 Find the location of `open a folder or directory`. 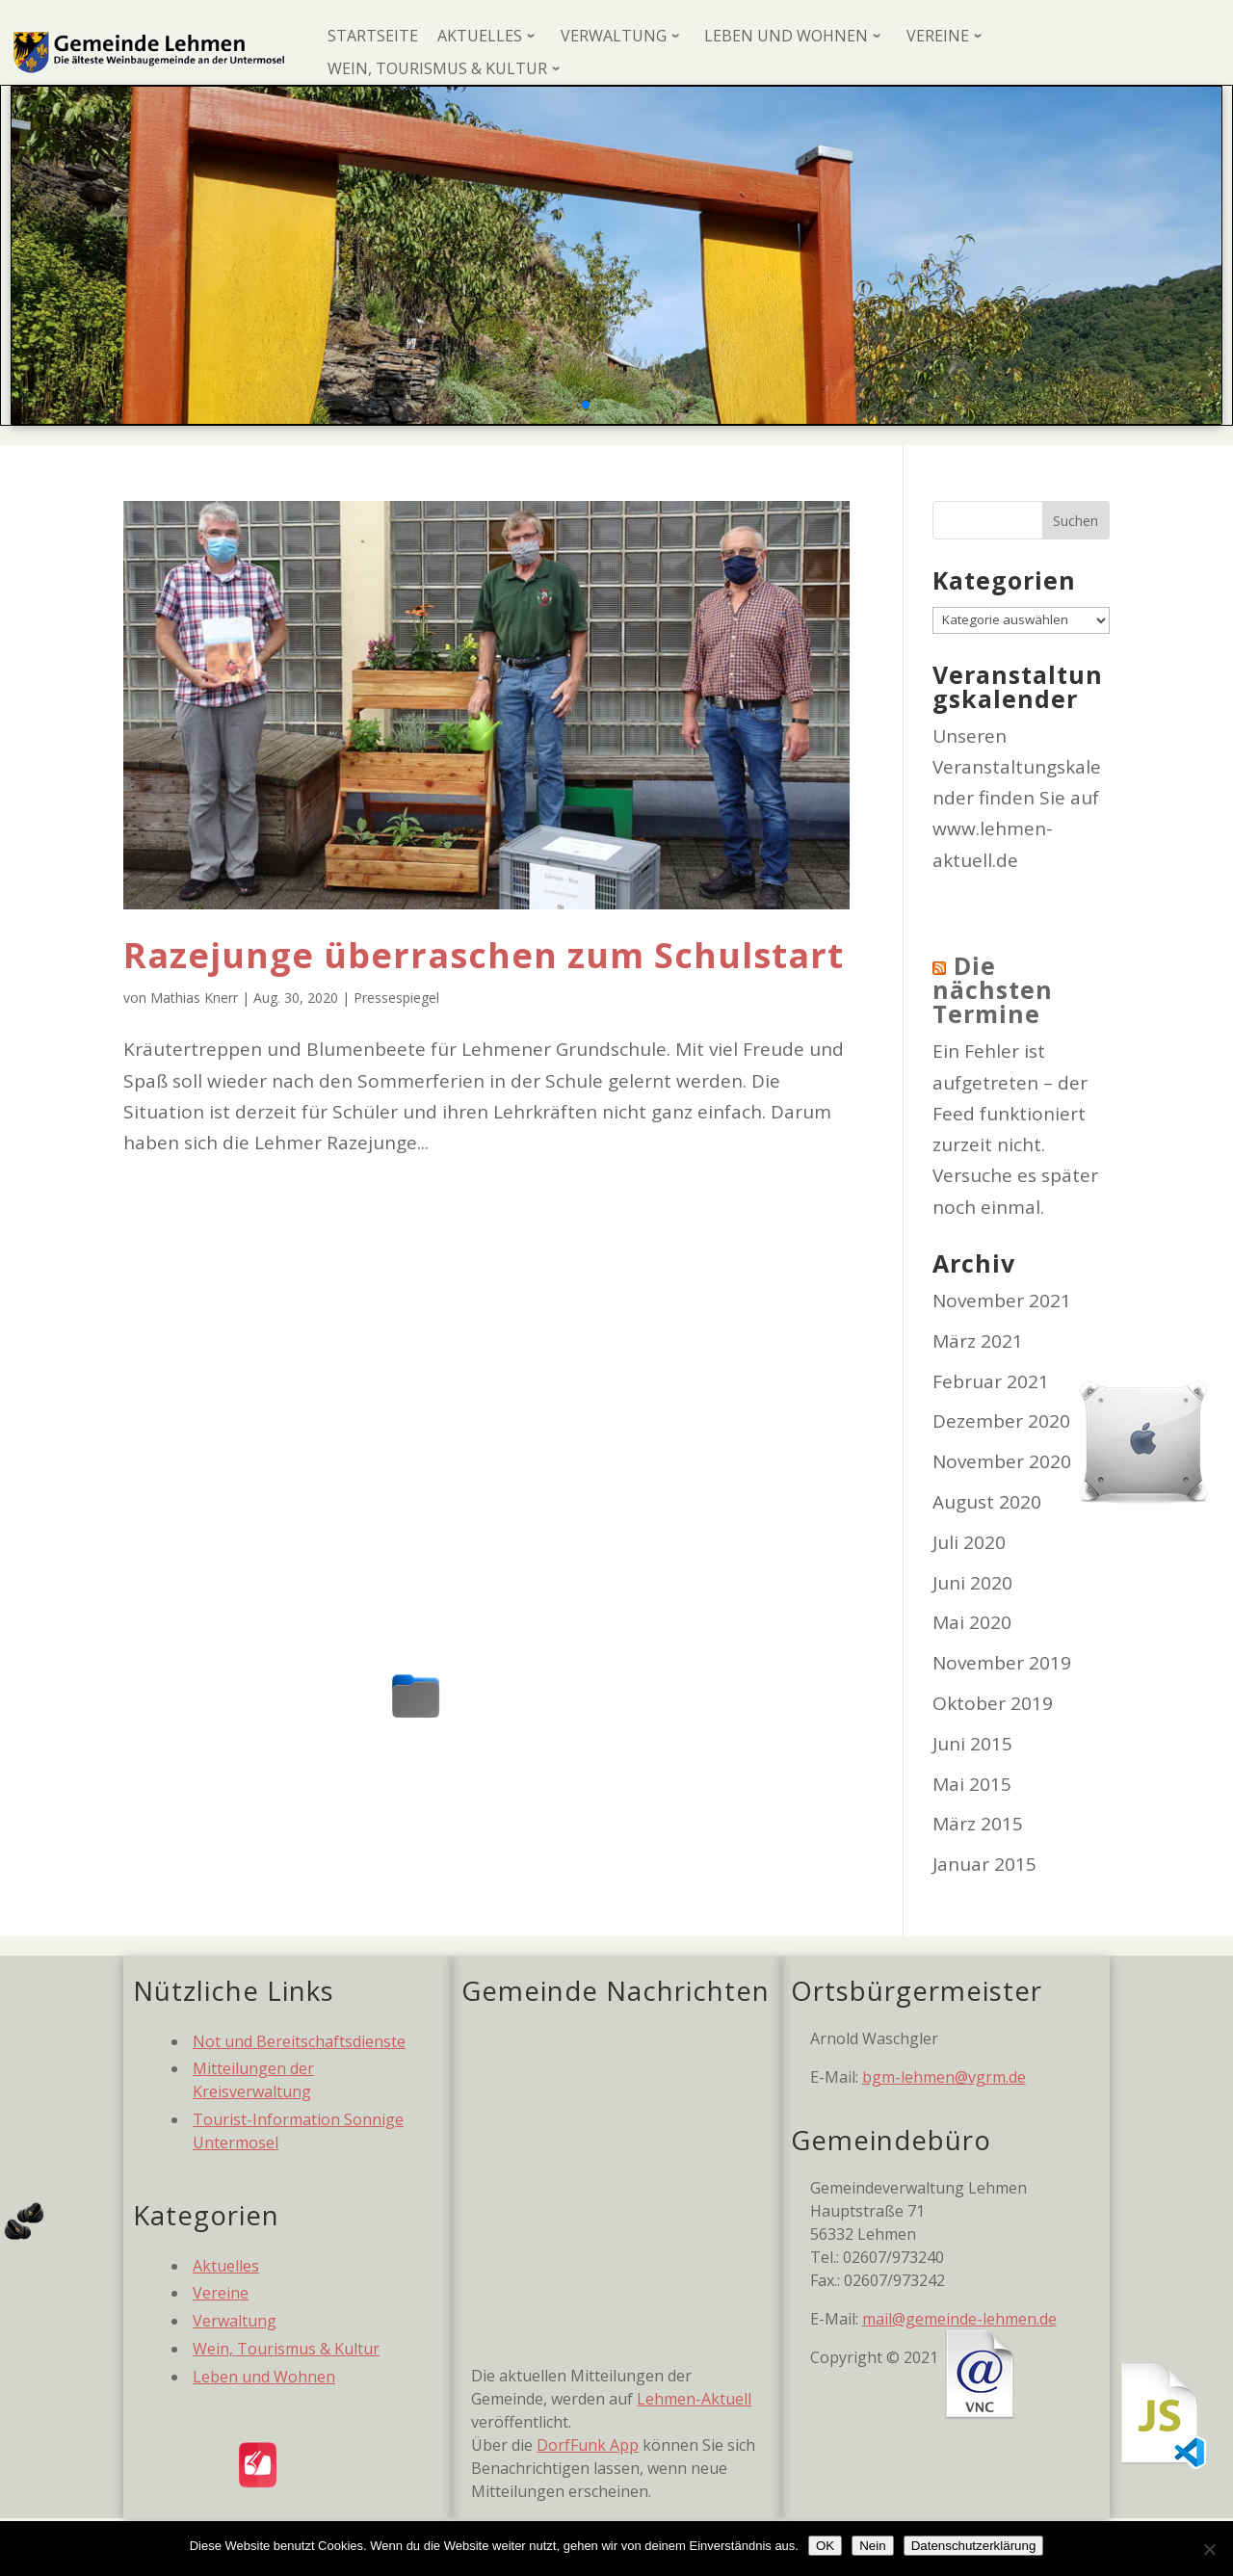

open a folder or directory is located at coordinates (415, 1695).